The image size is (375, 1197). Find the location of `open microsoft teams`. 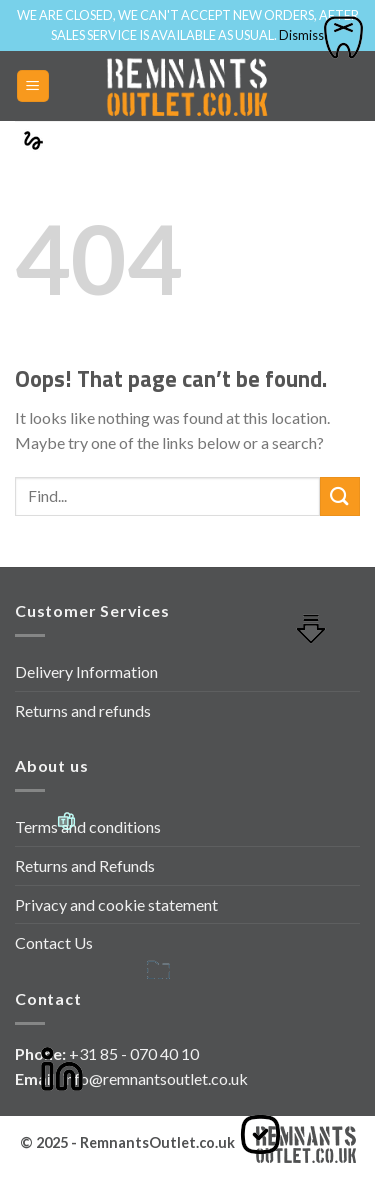

open microsoft teams is located at coordinates (66, 821).